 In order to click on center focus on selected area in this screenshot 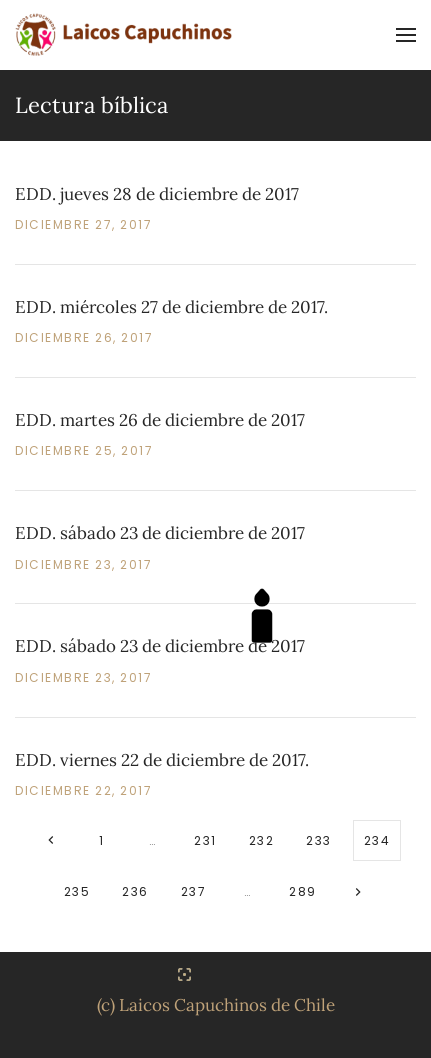, I will do `click(184, 974)`.